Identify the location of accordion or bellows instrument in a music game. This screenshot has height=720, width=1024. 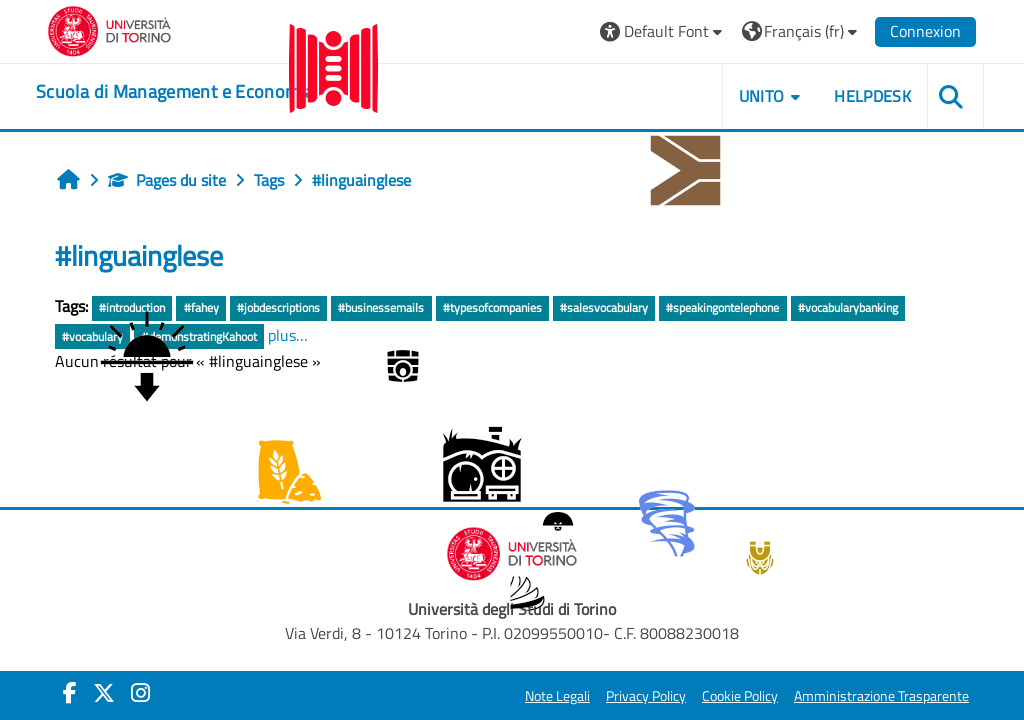
(333, 68).